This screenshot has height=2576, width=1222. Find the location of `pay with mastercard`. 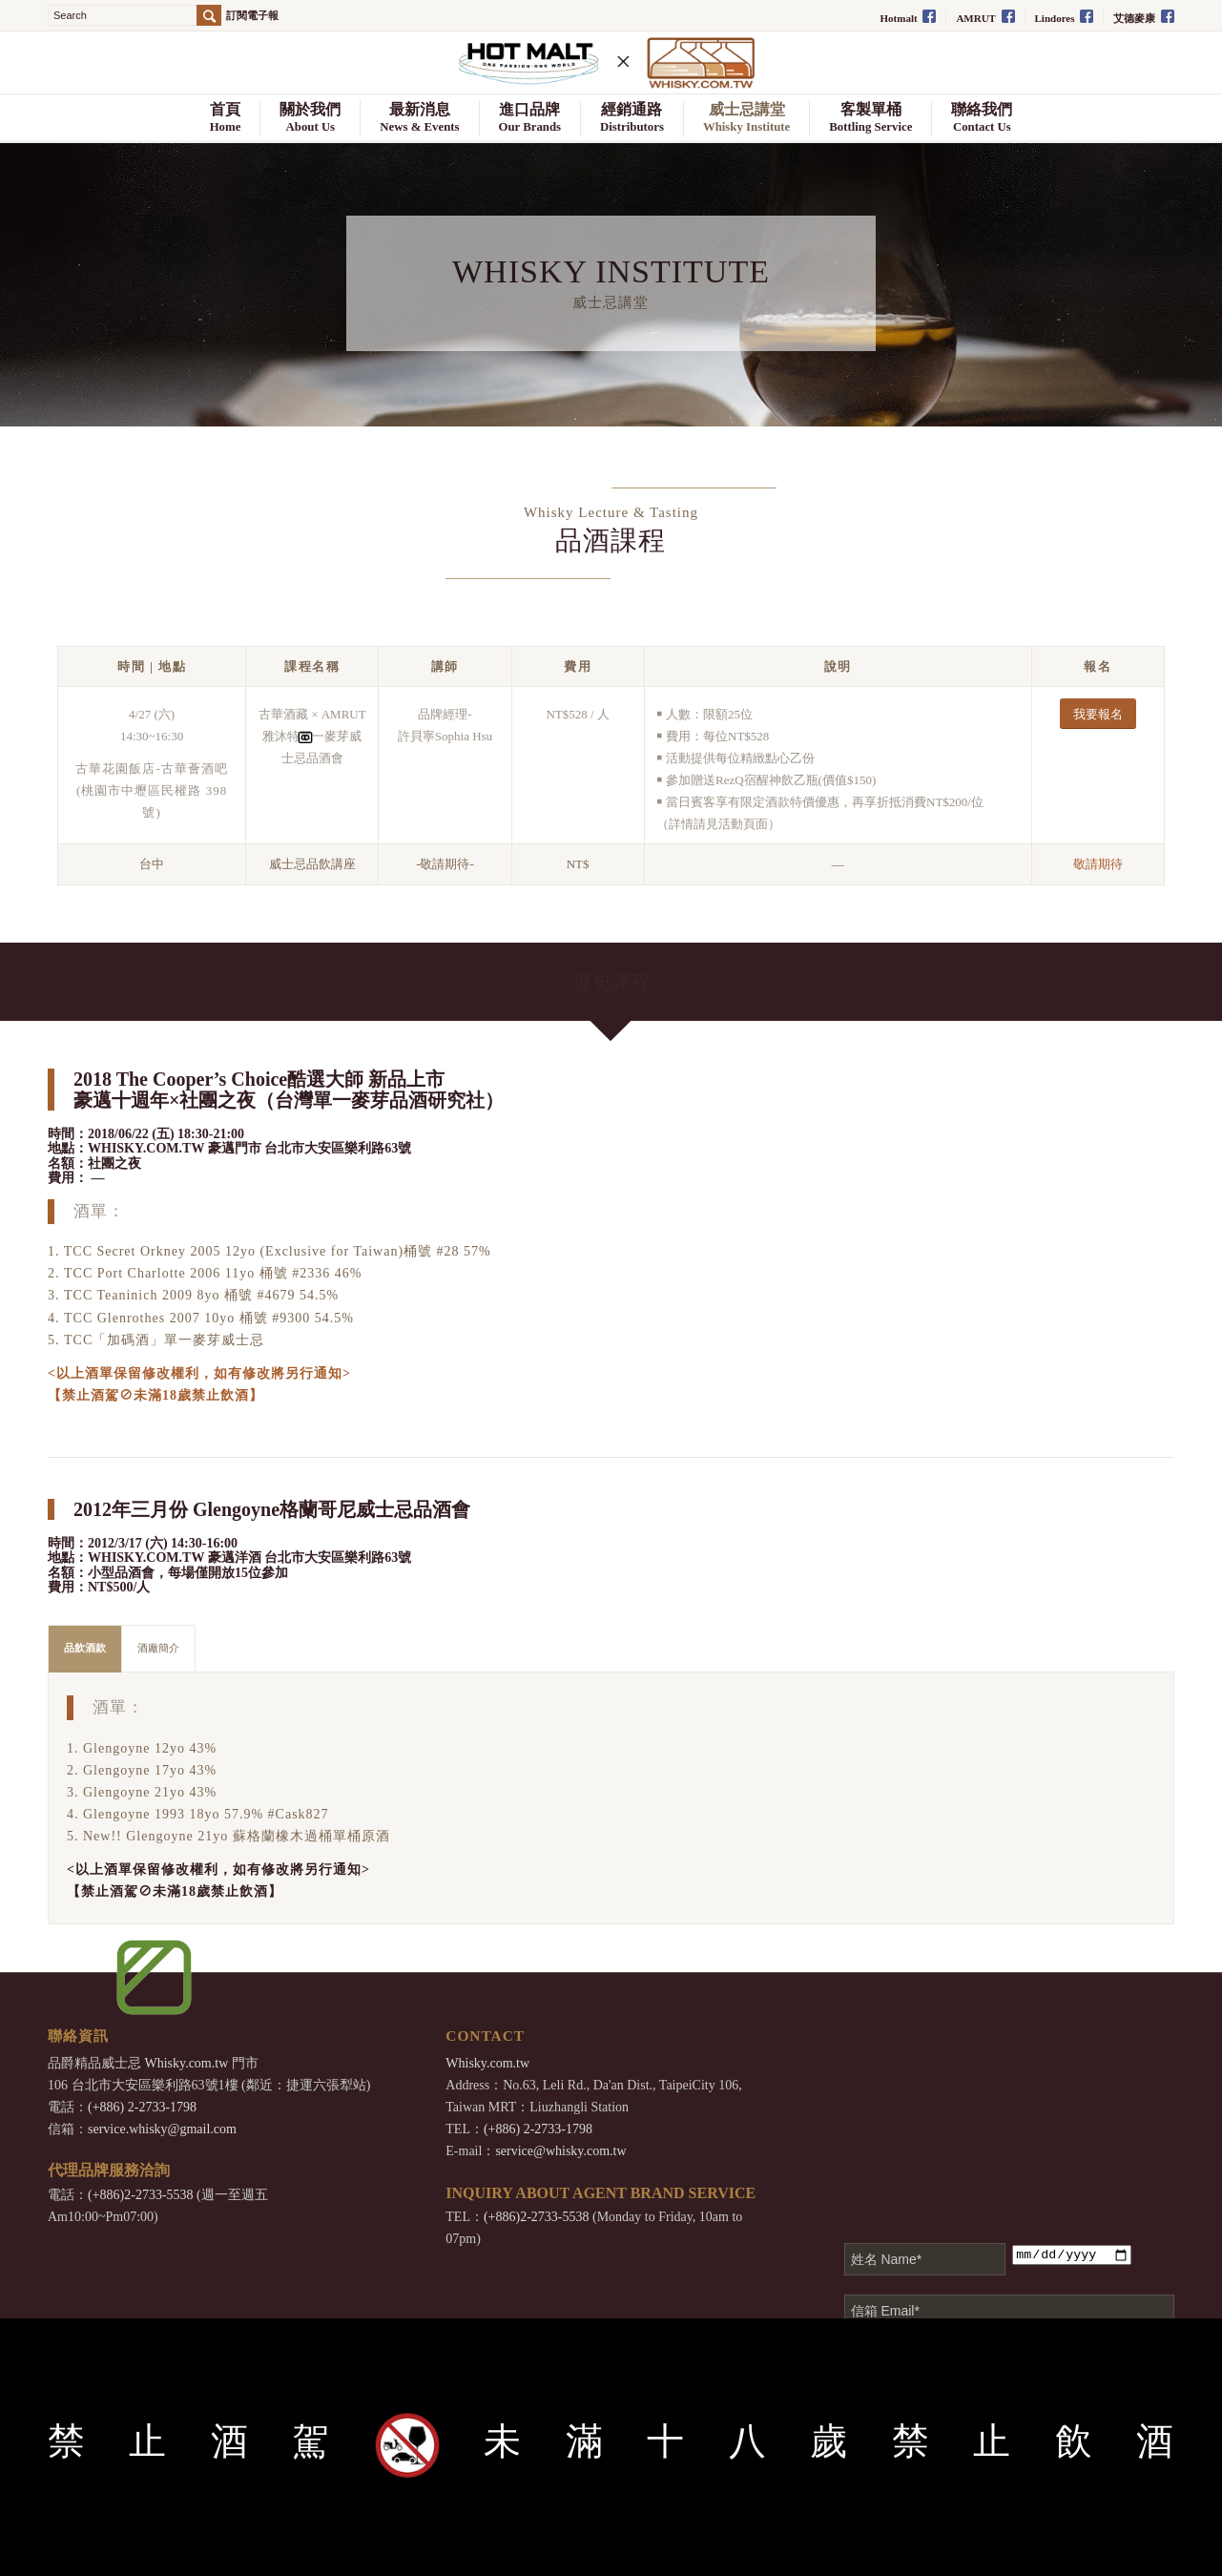

pay with mastercard is located at coordinates (305, 737).